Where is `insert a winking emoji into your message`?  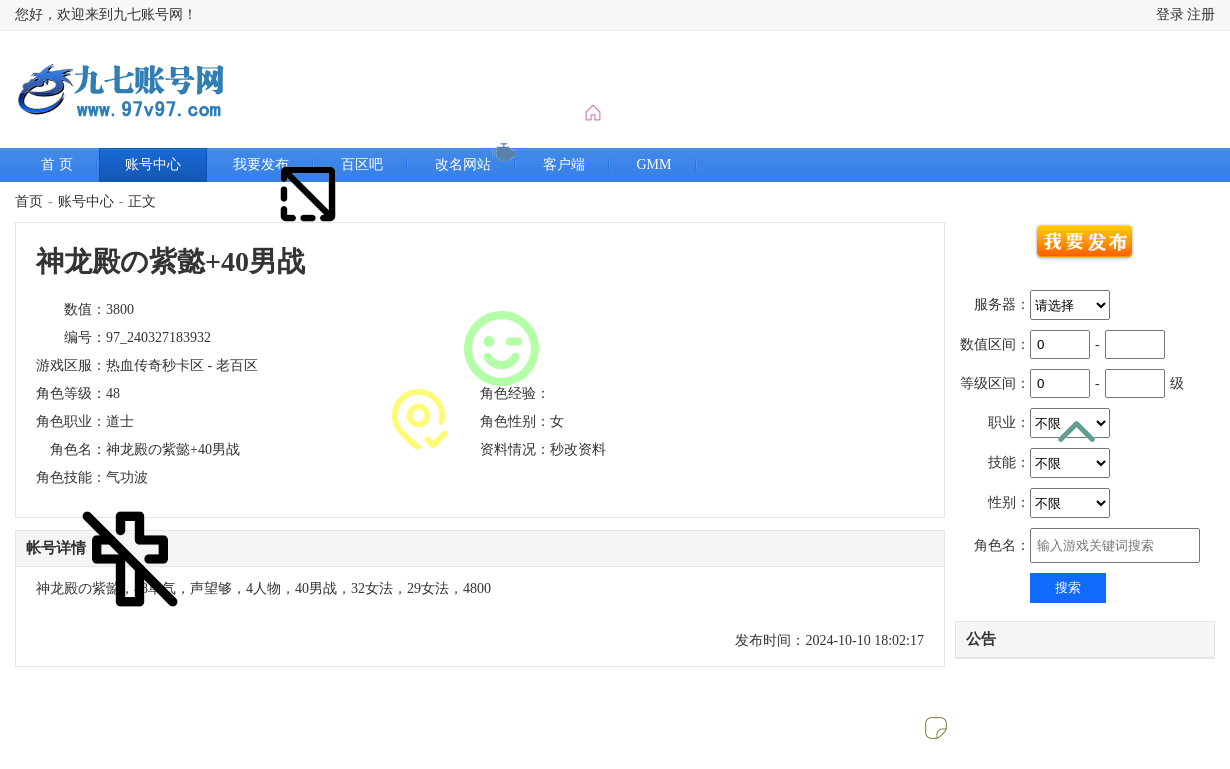
insert a winking emoji into your message is located at coordinates (501, 348).